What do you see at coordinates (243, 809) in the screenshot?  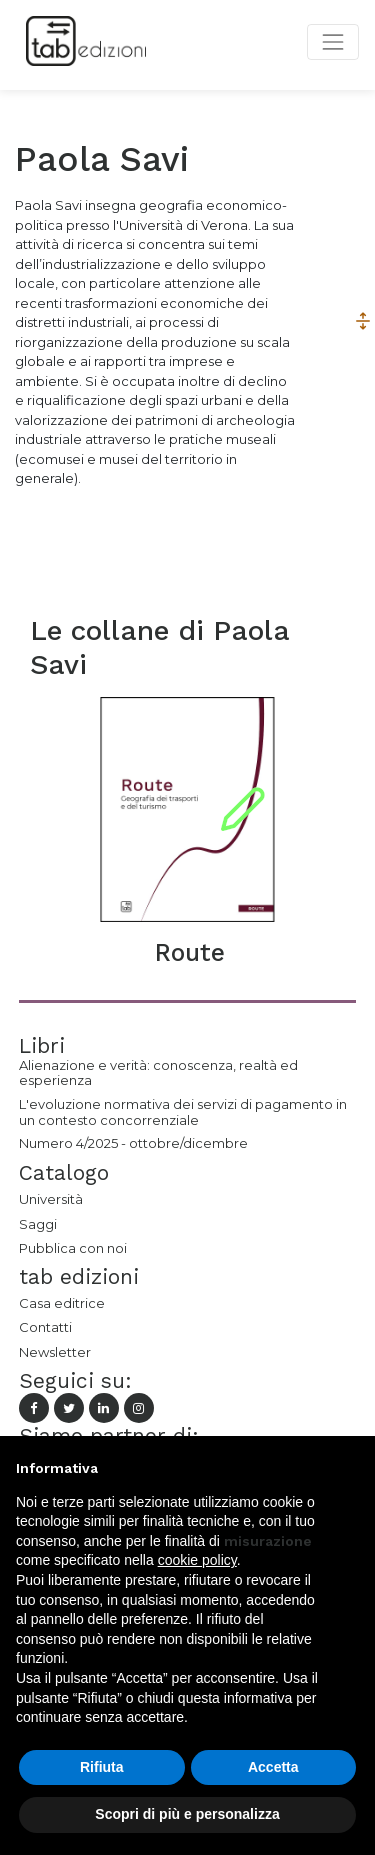 I see `edit or modify content` at bounding box center [243, 809].